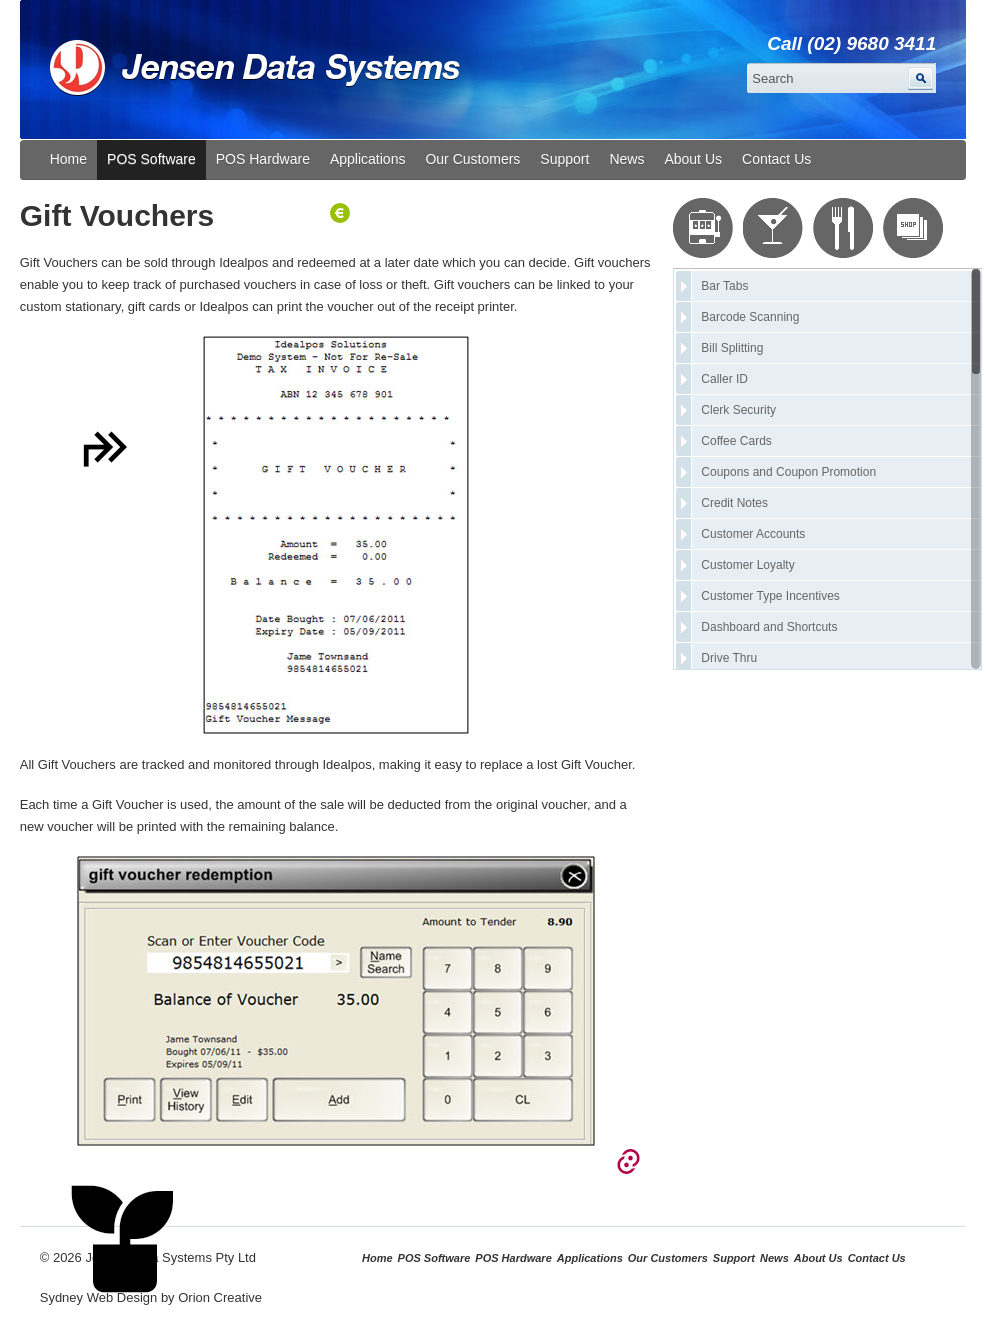 This screenshot has height=1327, width=986. I want to click on tauri framework logo, so click(628, 1161).